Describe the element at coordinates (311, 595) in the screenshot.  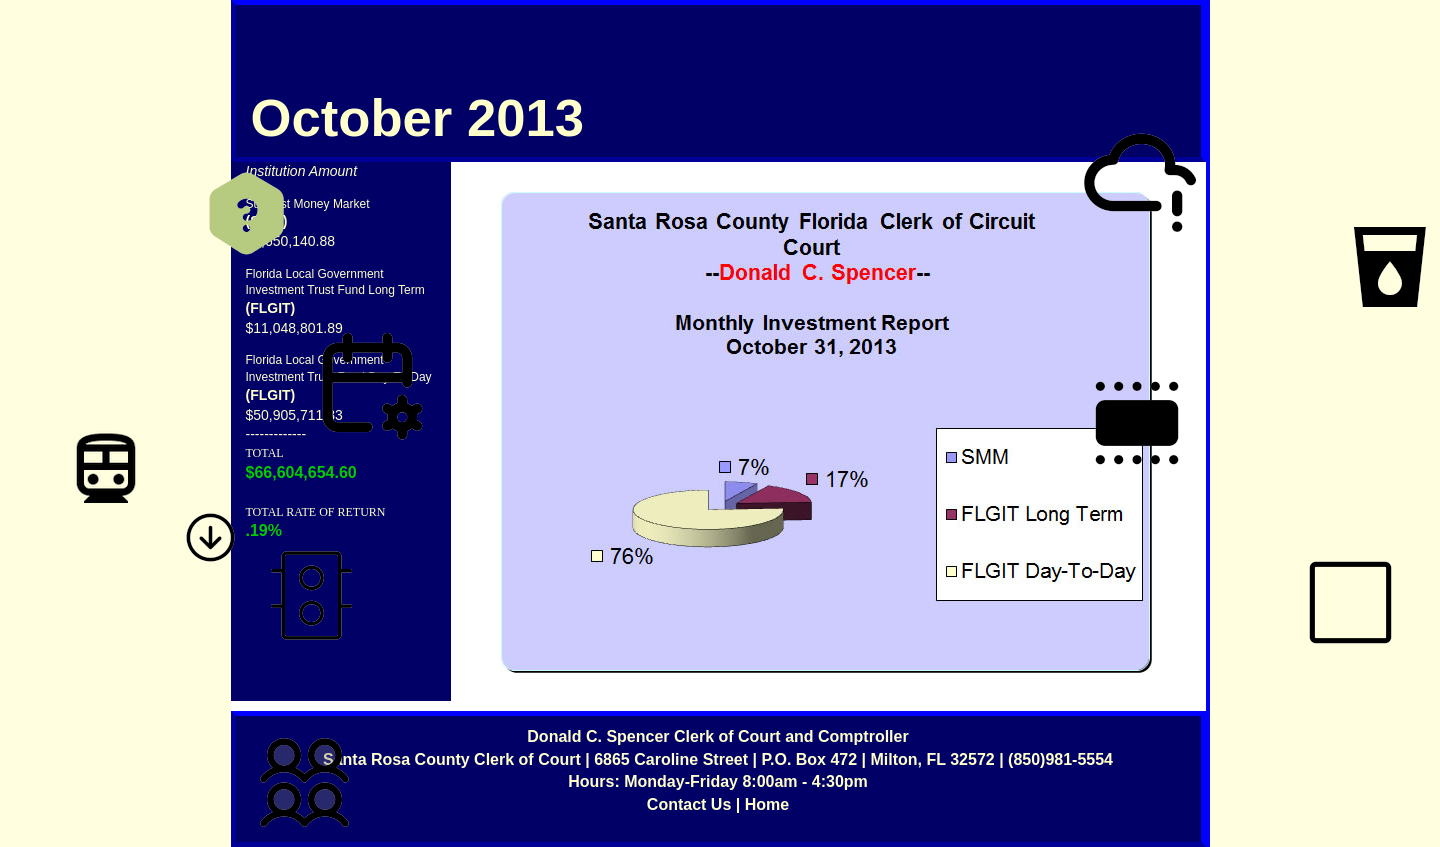
I see `traffic or signal status indicator` at that location.